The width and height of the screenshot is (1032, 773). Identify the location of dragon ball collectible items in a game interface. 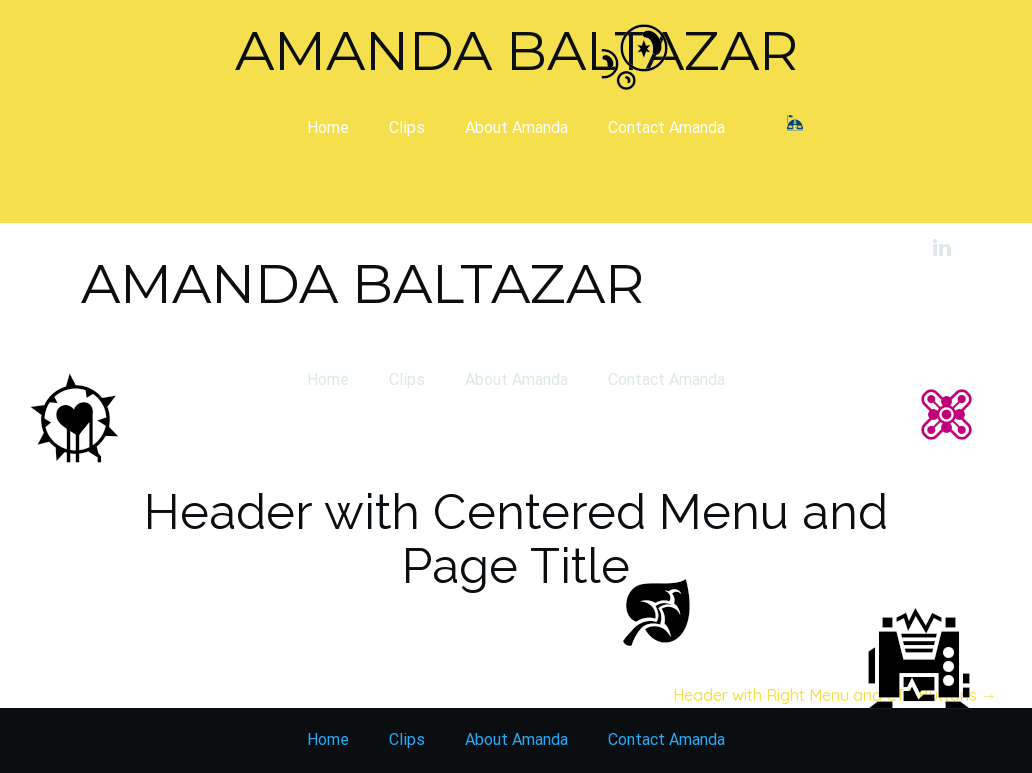
(634, 57).